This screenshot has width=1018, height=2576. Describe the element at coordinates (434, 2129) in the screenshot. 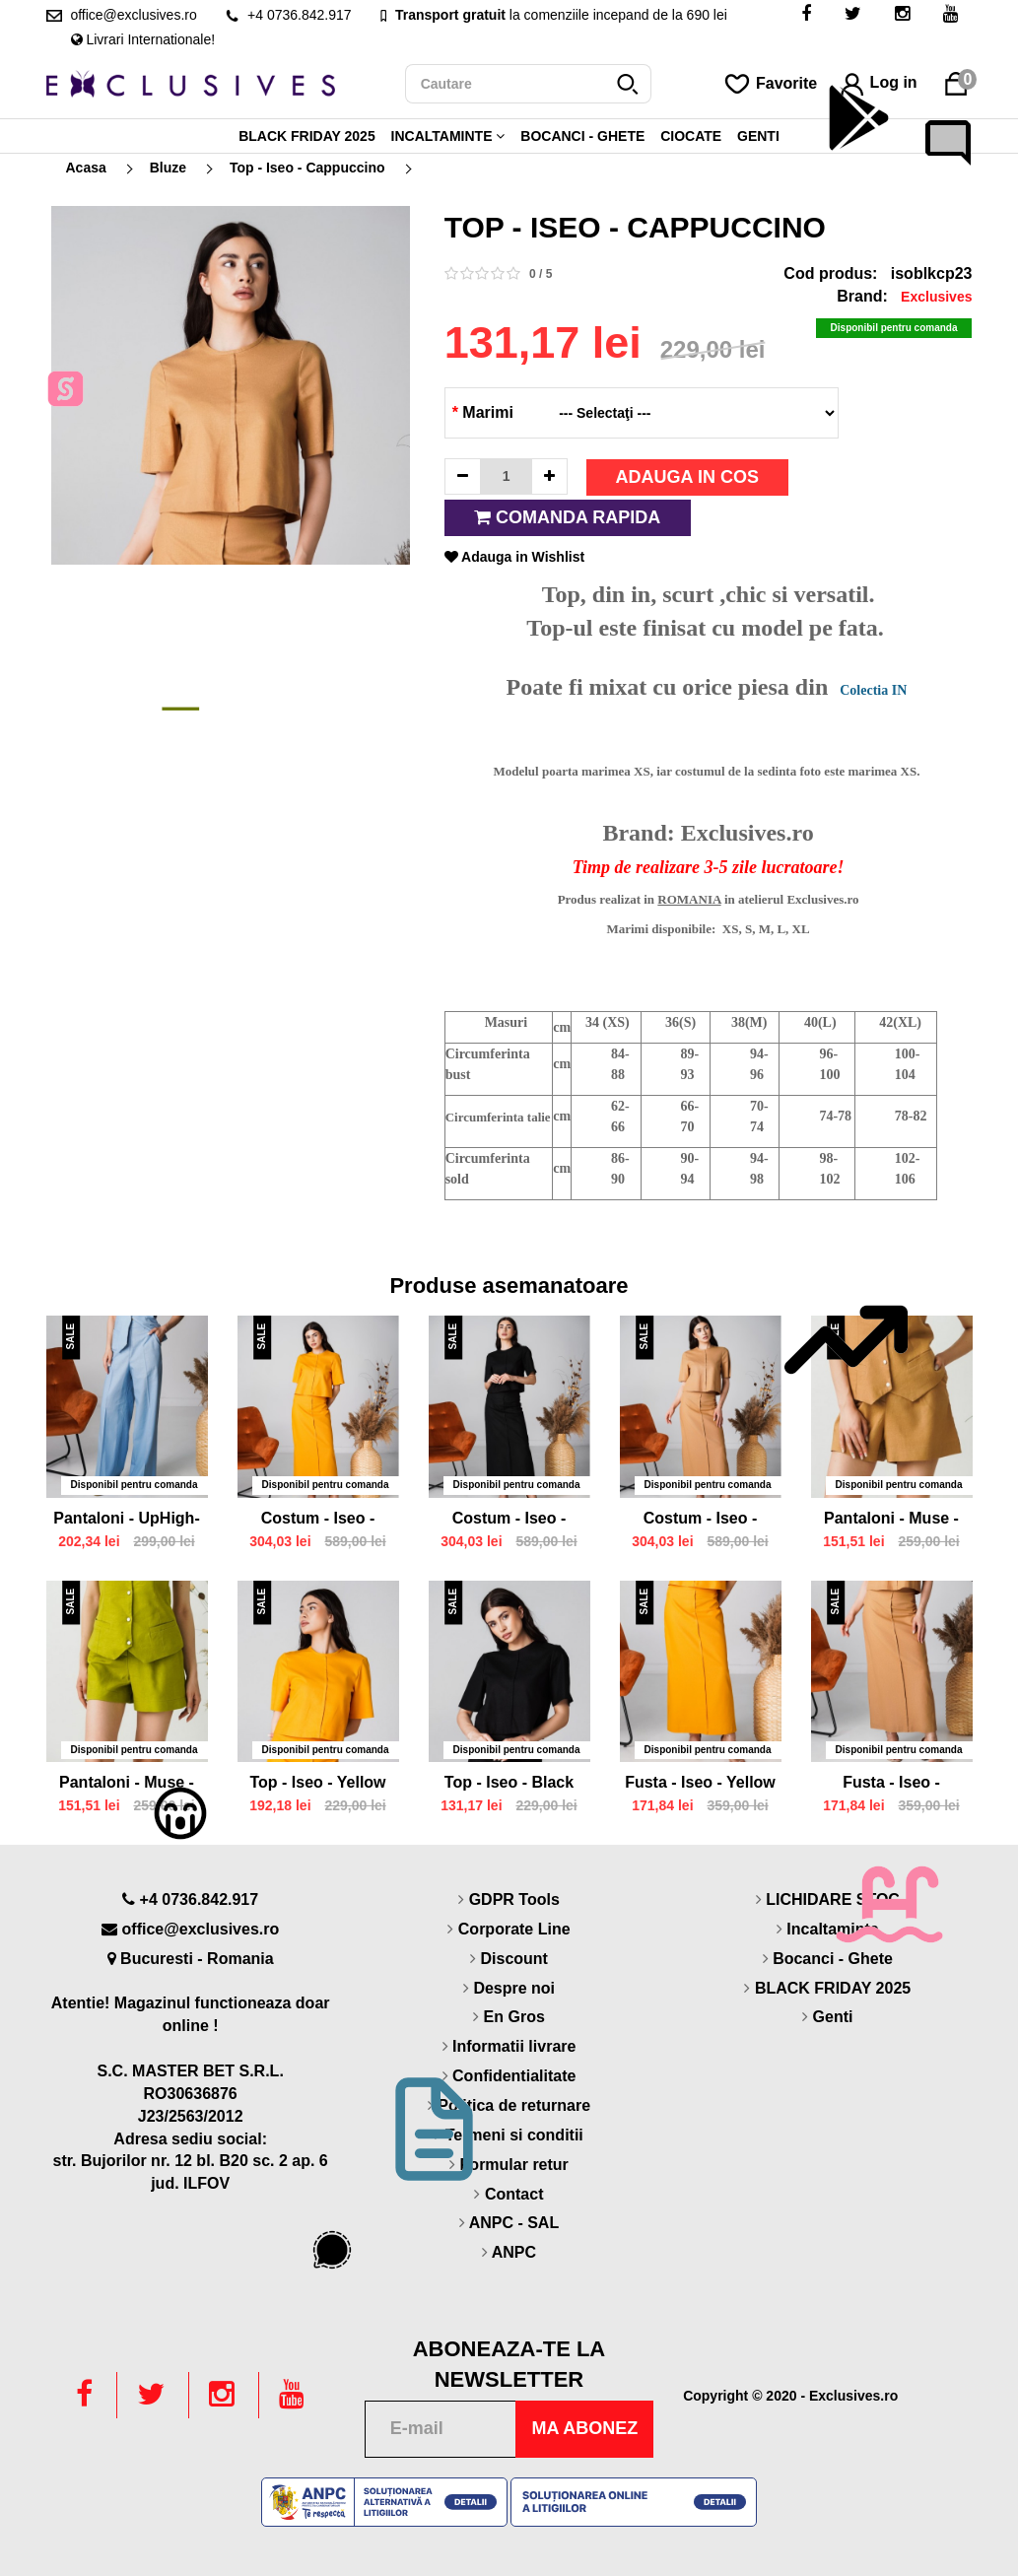

I see `view document or text file` at that location.